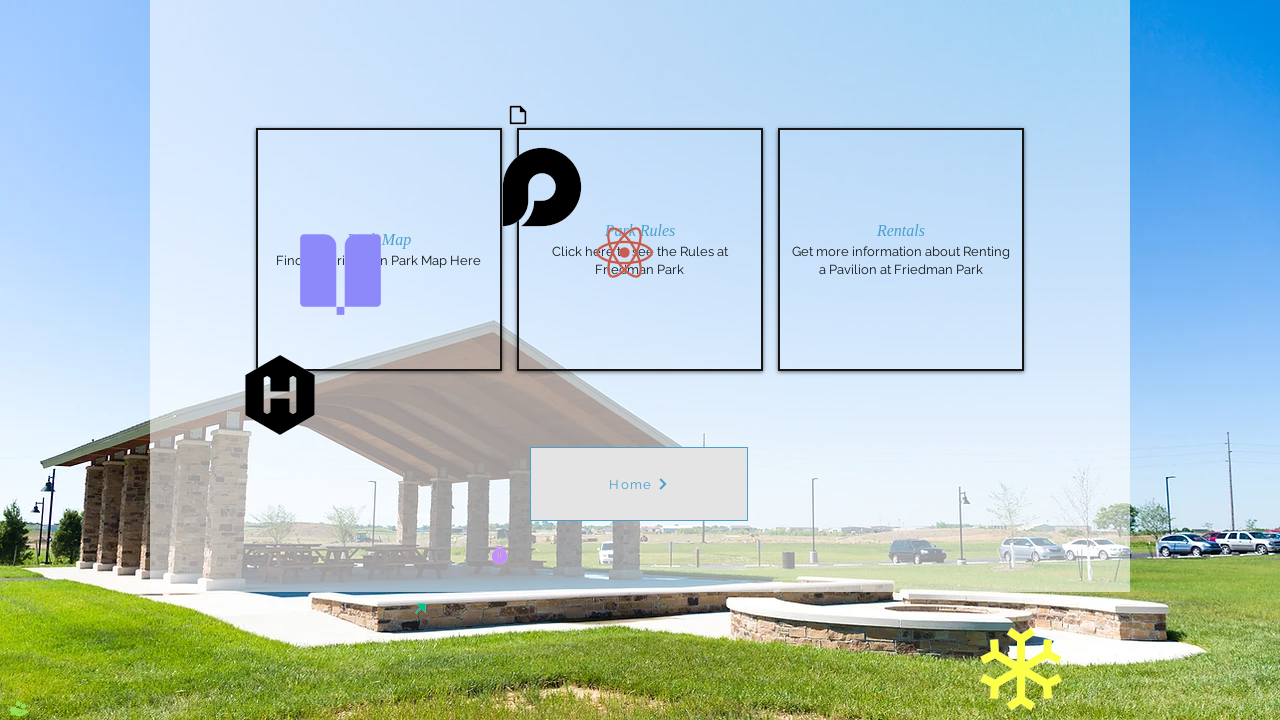 The height and width of the screenshot is (720, 1280). I want to click on open reading mode or e-reader, so click(340, 270).